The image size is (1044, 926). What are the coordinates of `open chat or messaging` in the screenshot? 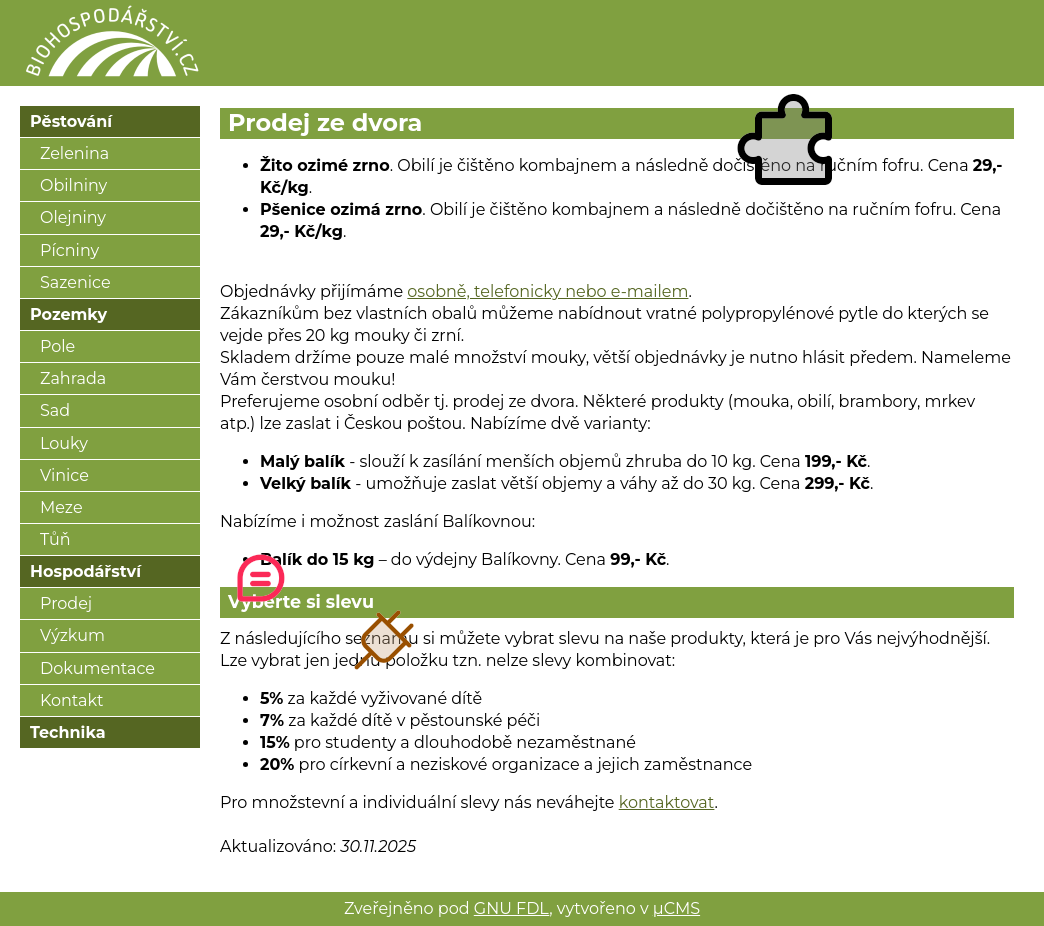 It's located at (260, 579).